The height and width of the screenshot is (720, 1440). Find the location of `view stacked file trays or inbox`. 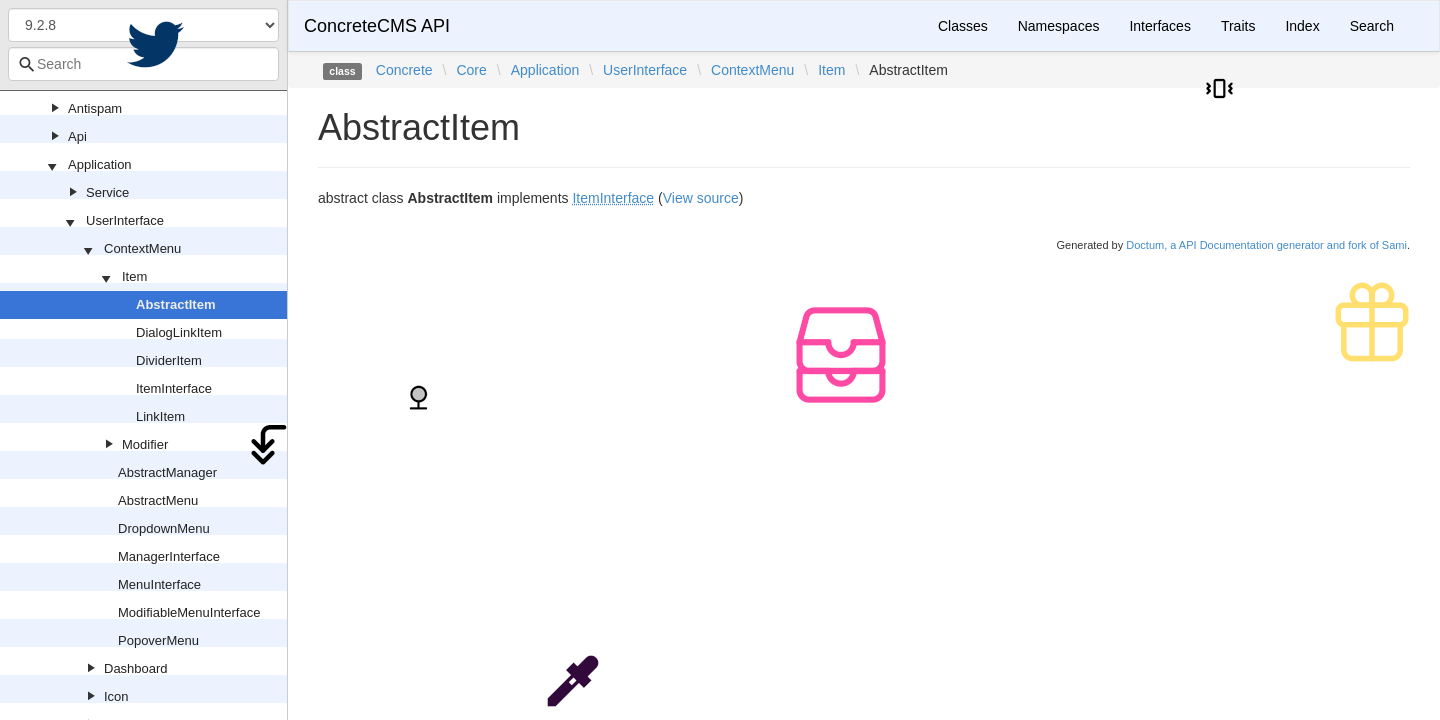

view stacked file trays or inbox is located at coordinates (841, 355).